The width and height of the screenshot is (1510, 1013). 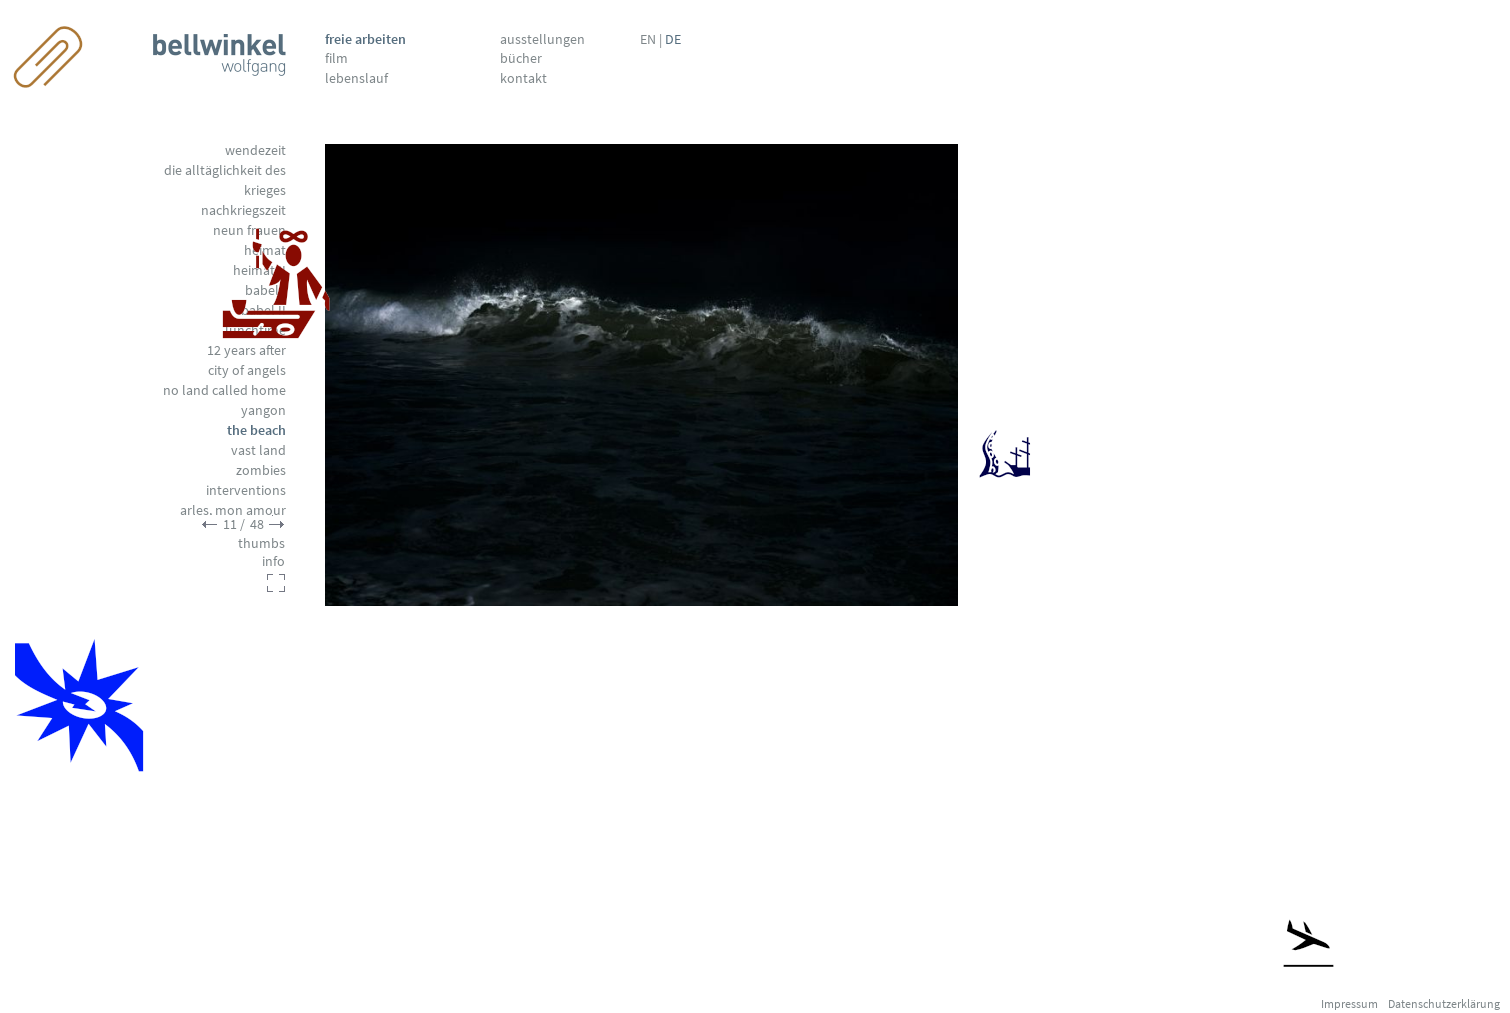 What do you see at coordinates (1005, 453) in the screenshot?
I see `sea monster encounter or kraken attack event` at bounding box center [1005, 453].